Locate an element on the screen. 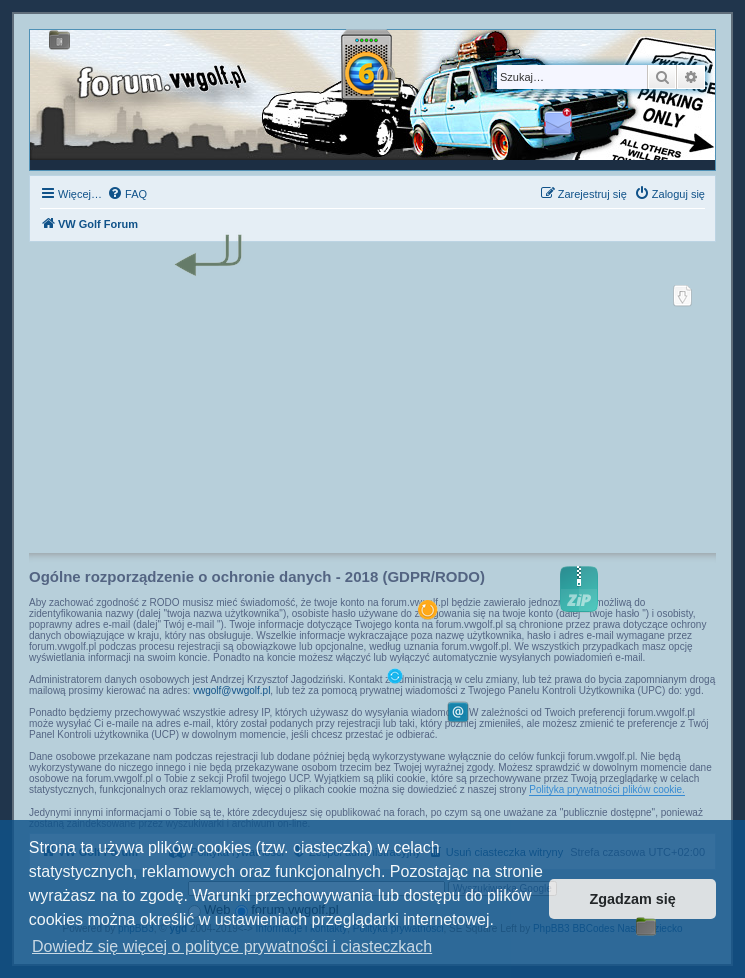 Image resolution: width=745 pixels, height=978 pixels. compressed zip archive file is located at coordinates (579, 589).